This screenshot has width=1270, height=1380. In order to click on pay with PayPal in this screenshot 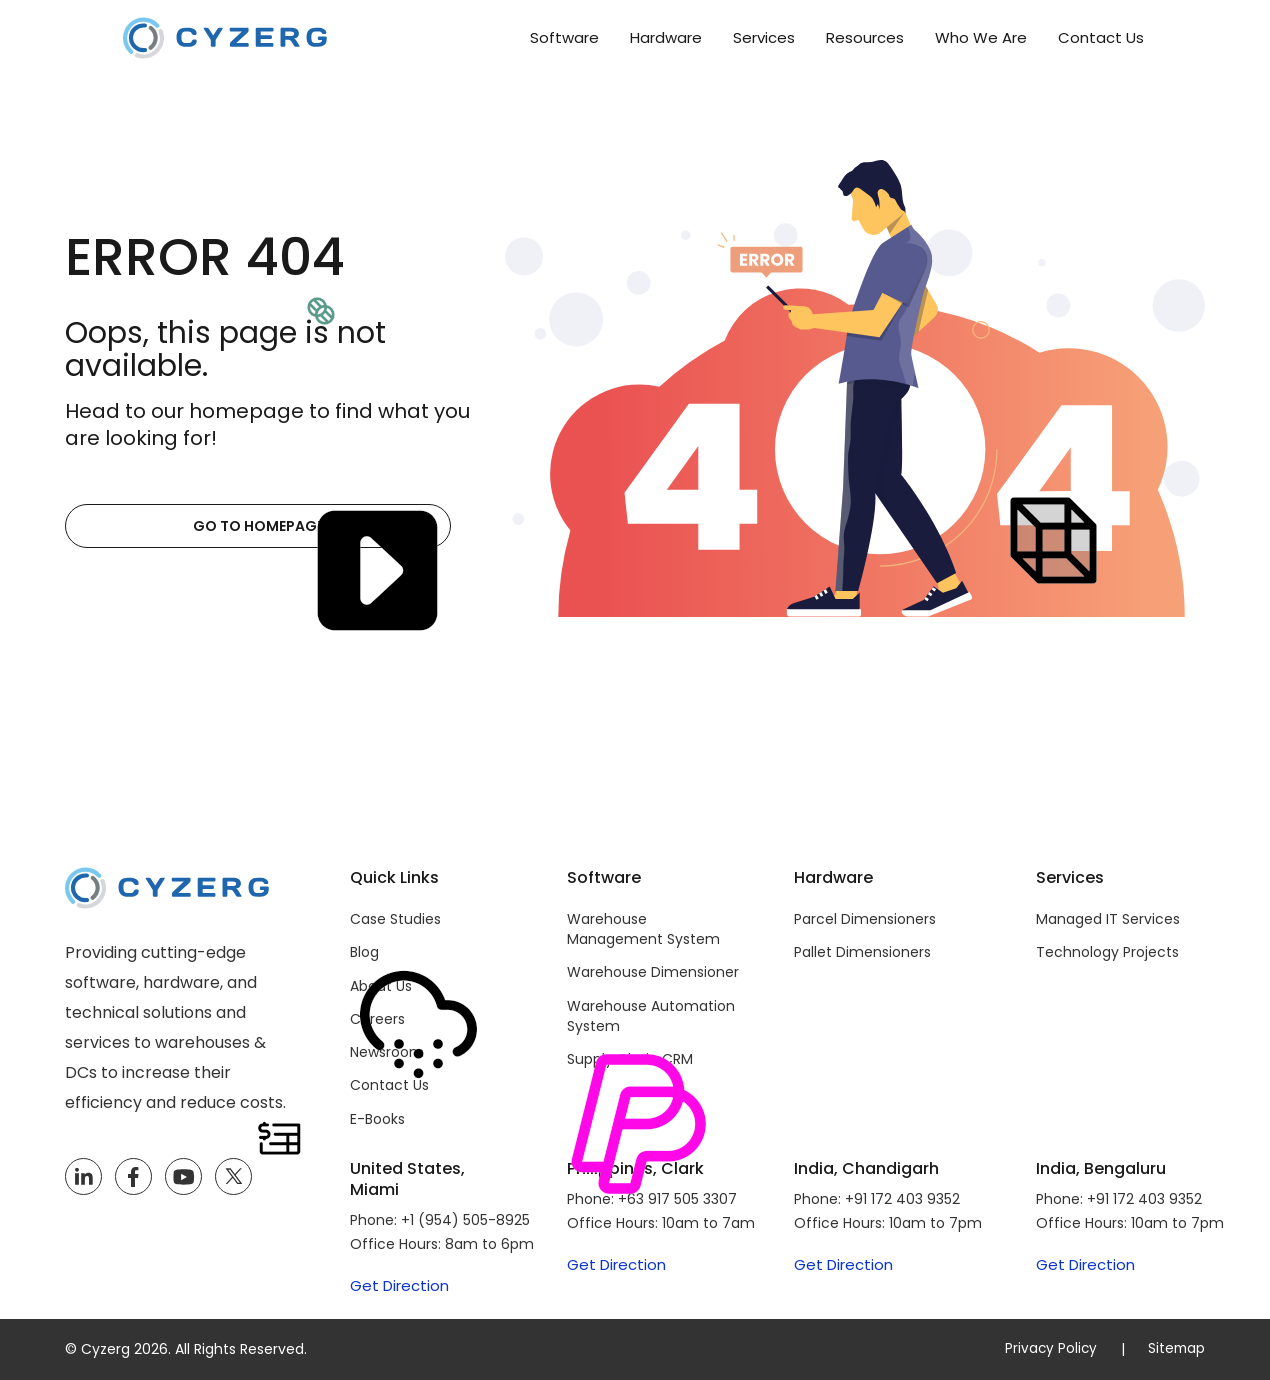, I will do `click(636, 1124)`.